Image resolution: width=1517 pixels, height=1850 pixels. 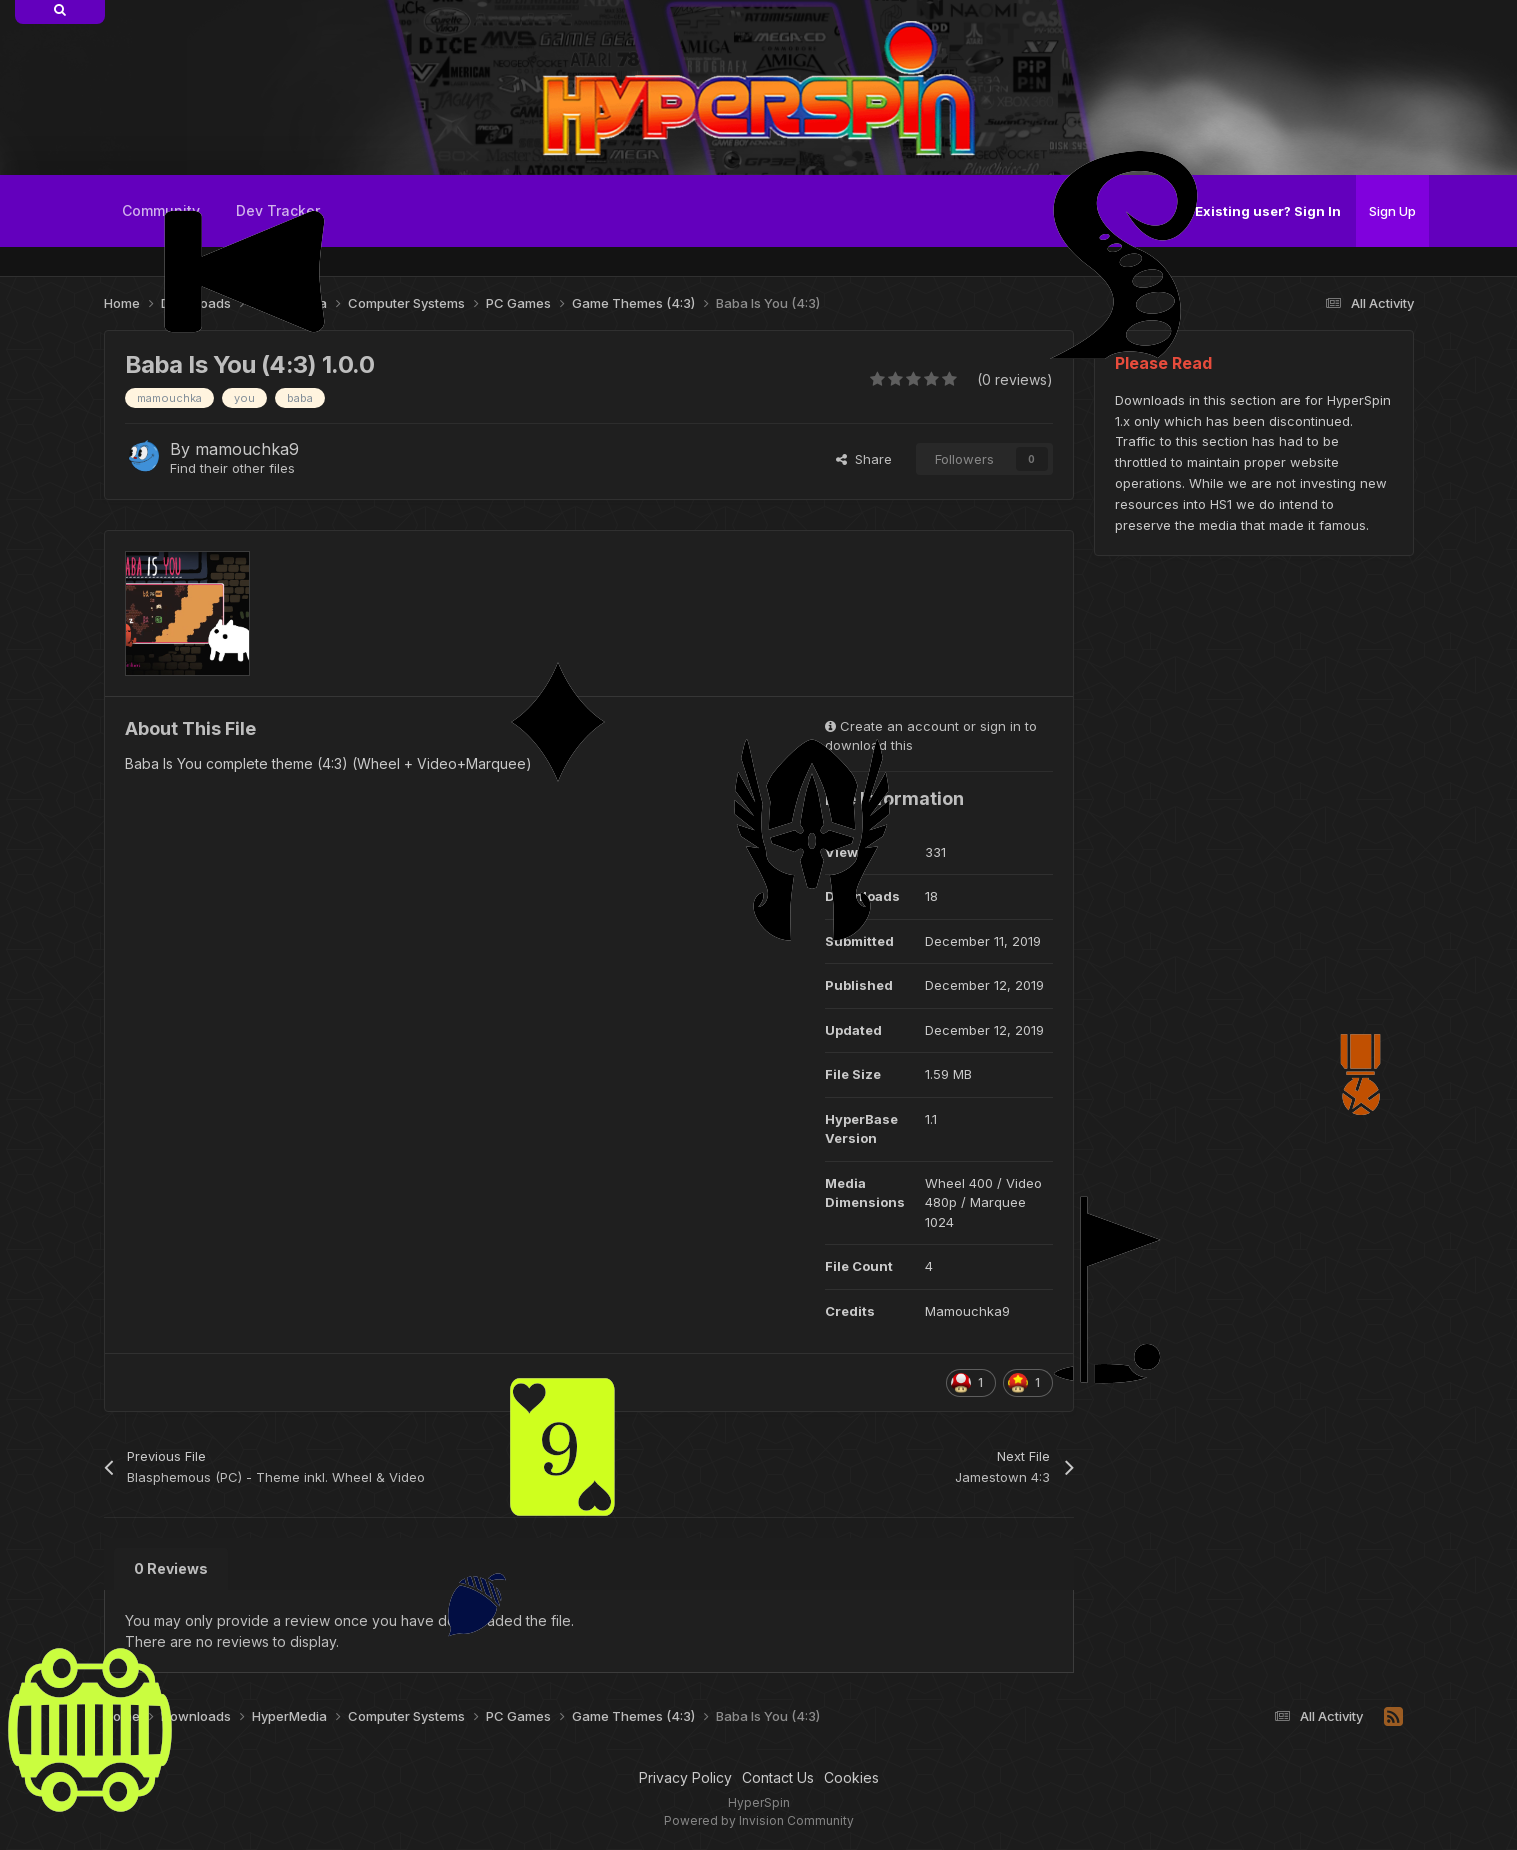 I want to click on select elf or elven character class, so click(x=812, y=840).